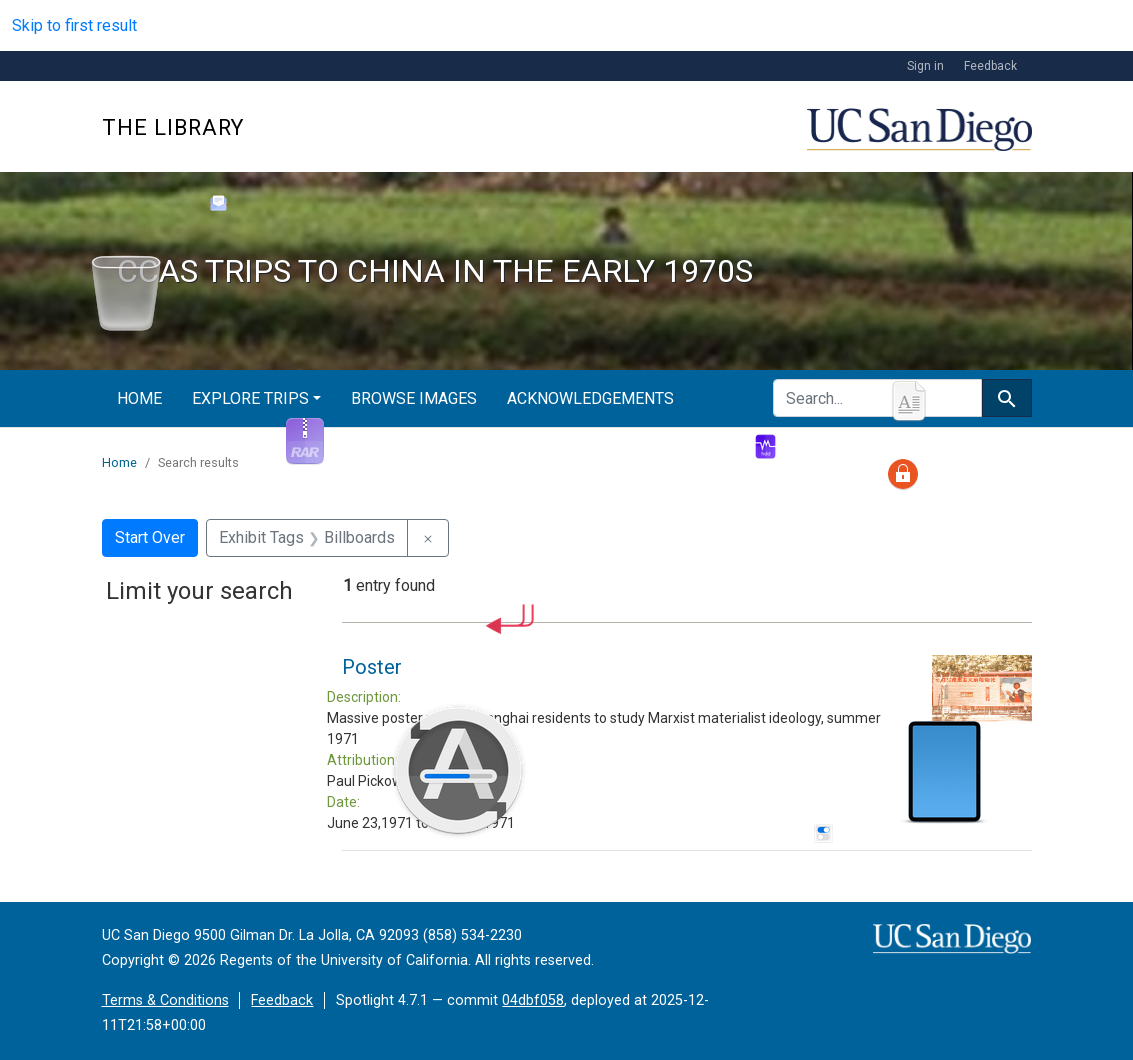 The image size is (1133, 1060). I want to click on lock the screen or enable security, so click(903, 474).